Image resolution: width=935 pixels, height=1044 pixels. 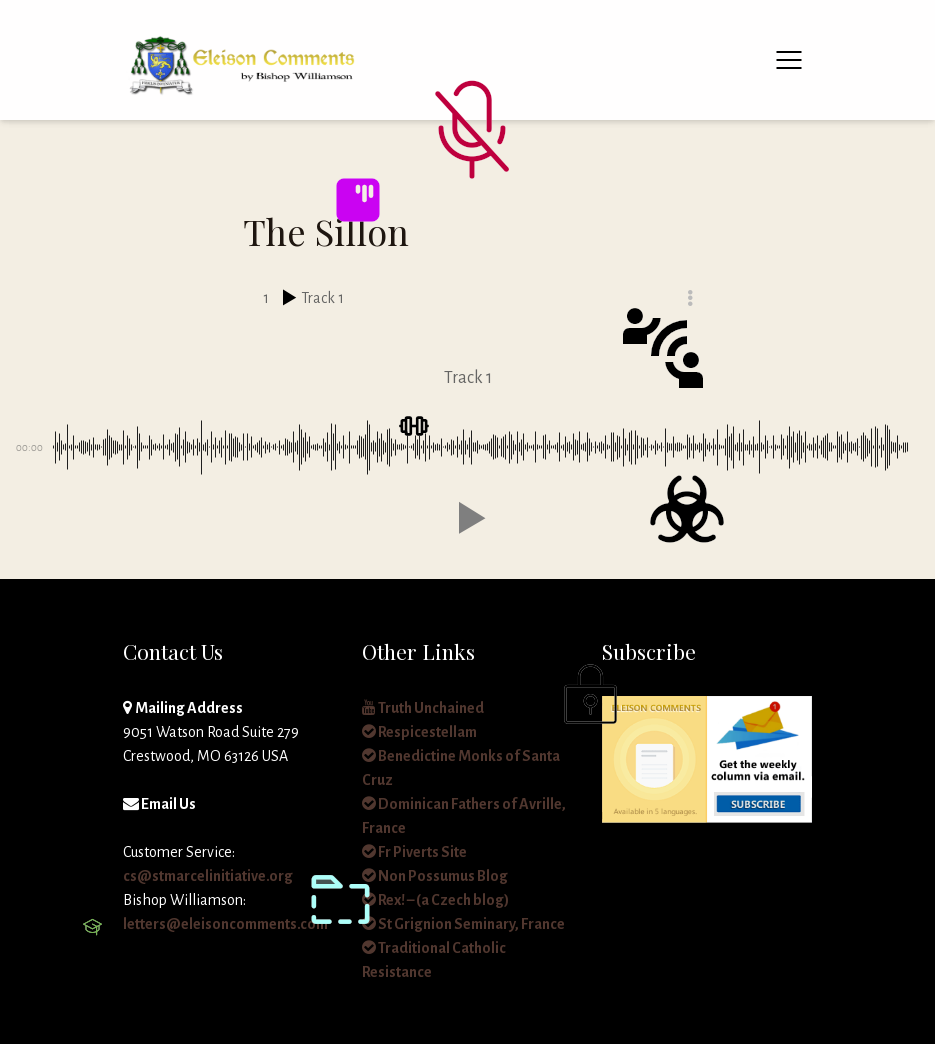 I want to click on indicates hazardous or dangerous content warning, so click(x=687, y=511).